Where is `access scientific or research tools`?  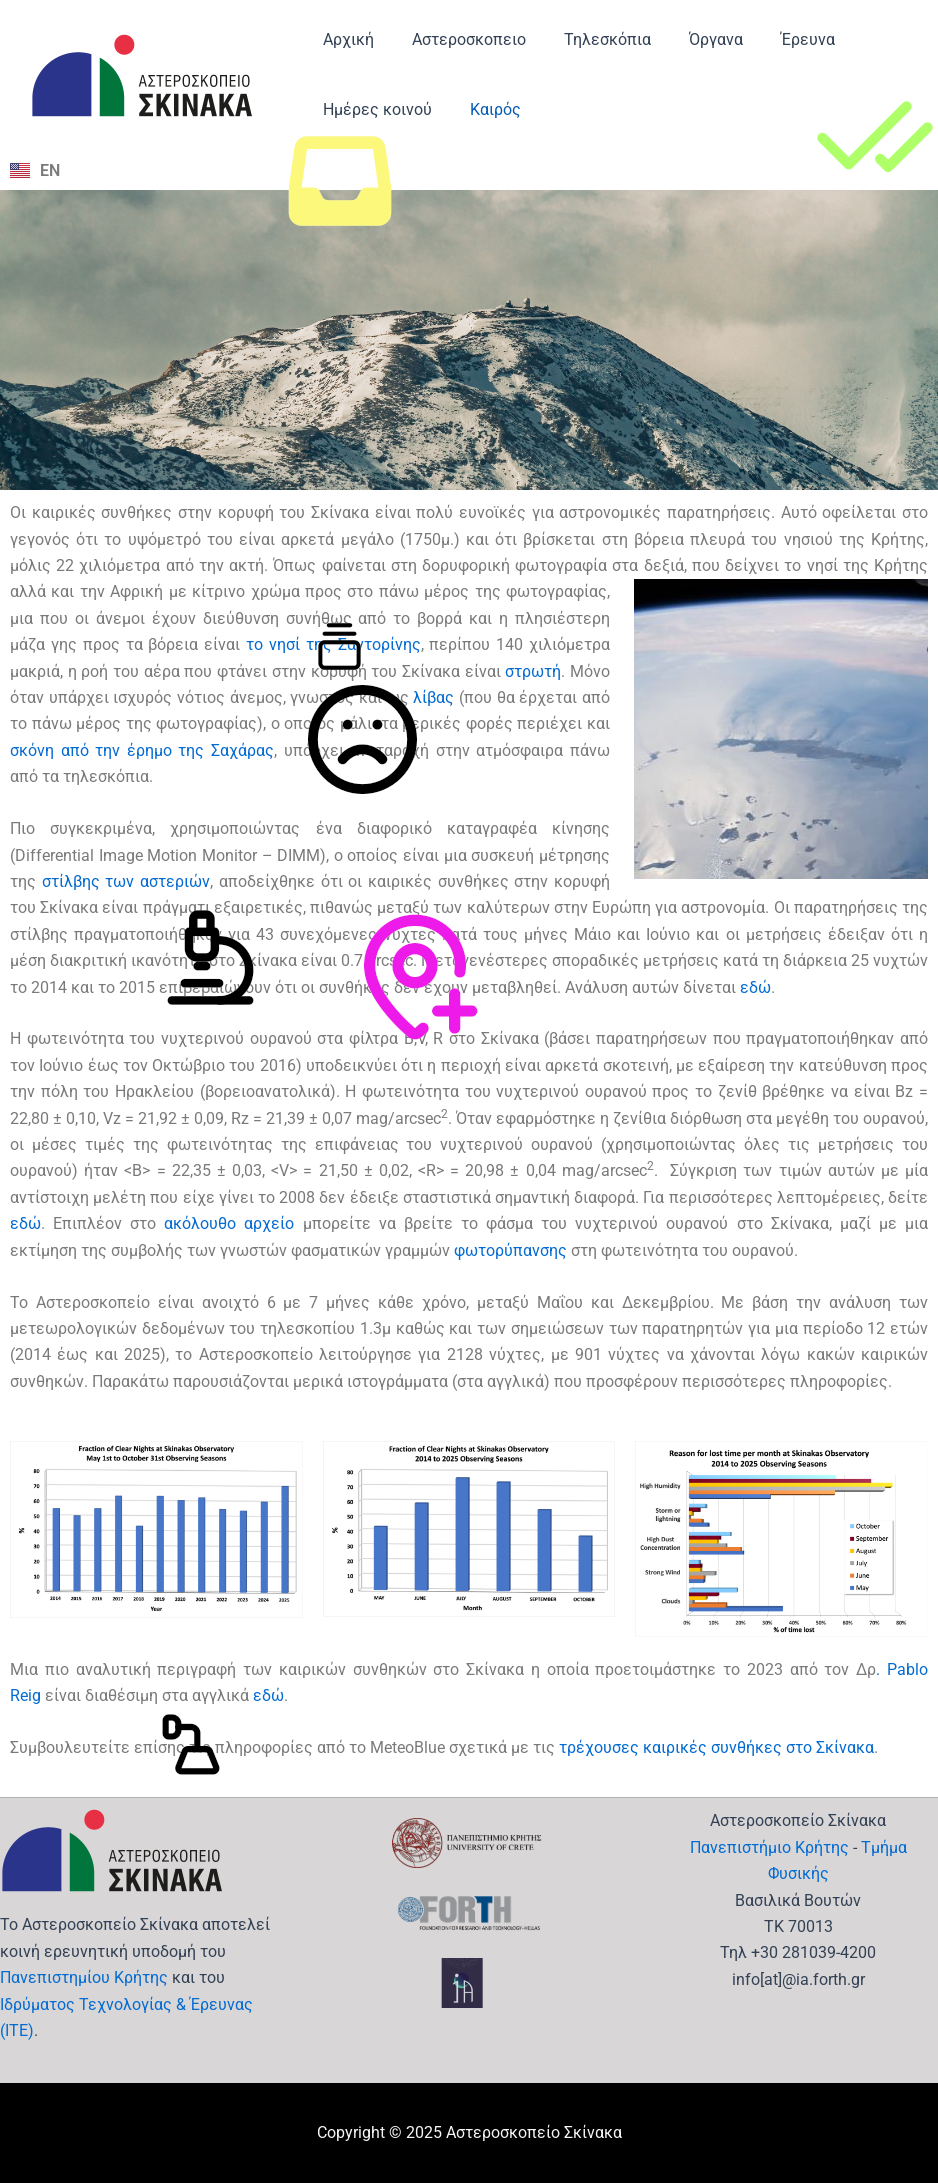 access scientific or research tools is located at coordinates (210, 957).